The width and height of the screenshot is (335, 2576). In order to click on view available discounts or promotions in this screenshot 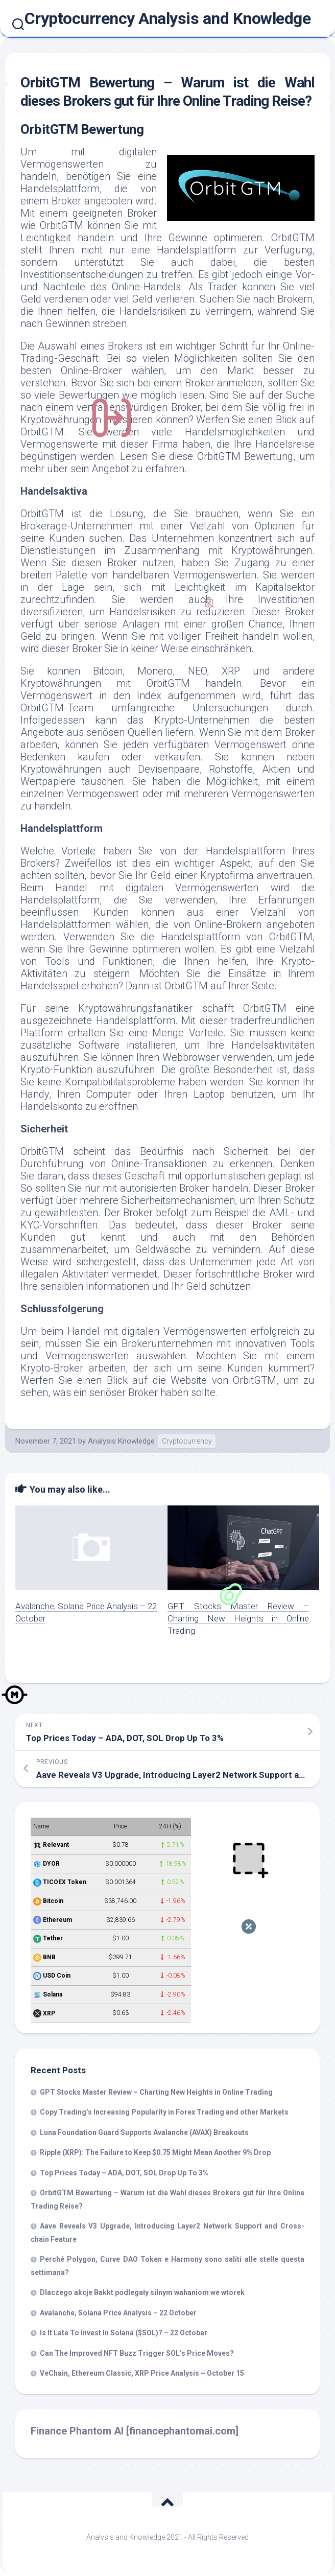, I will do `click(249, 1927)`.